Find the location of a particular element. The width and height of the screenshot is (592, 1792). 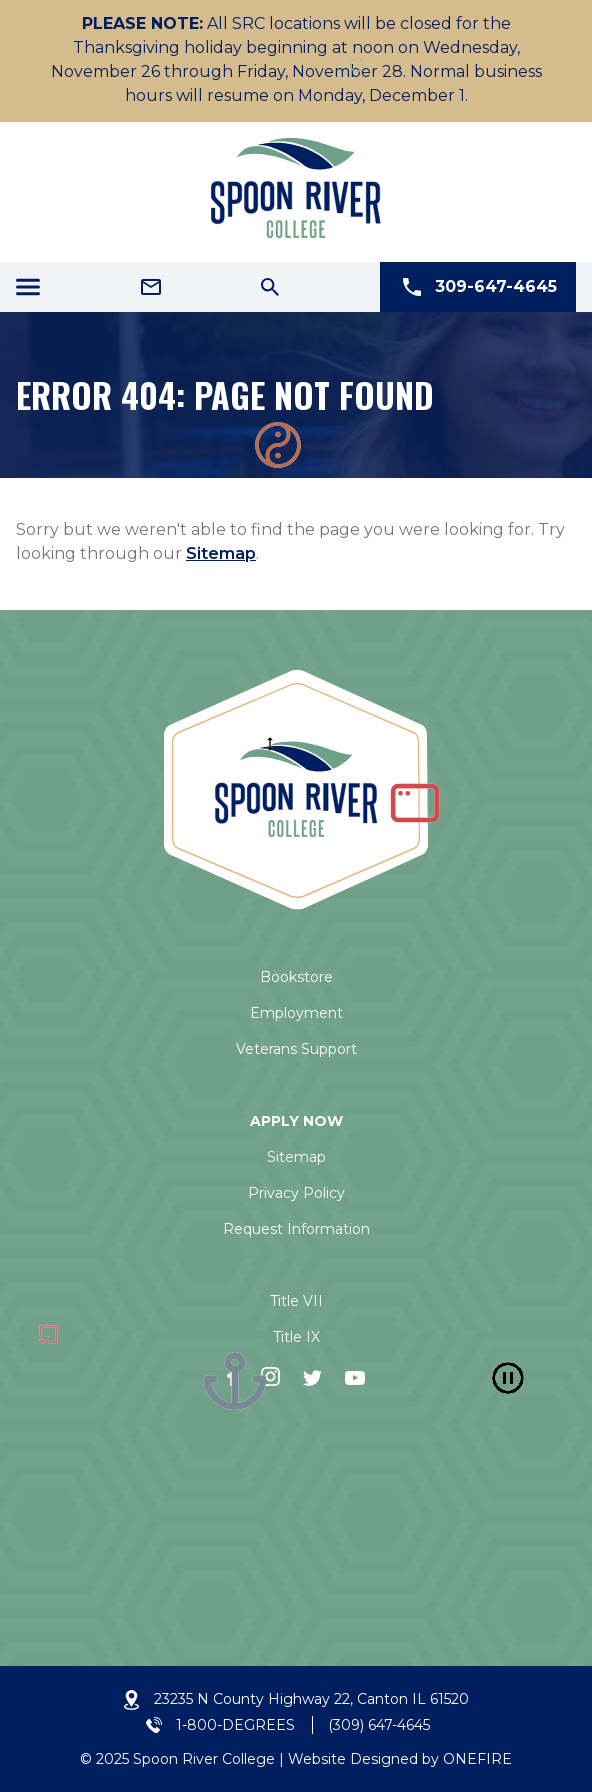

view commit history in version control is located at coordinates (357, 65).